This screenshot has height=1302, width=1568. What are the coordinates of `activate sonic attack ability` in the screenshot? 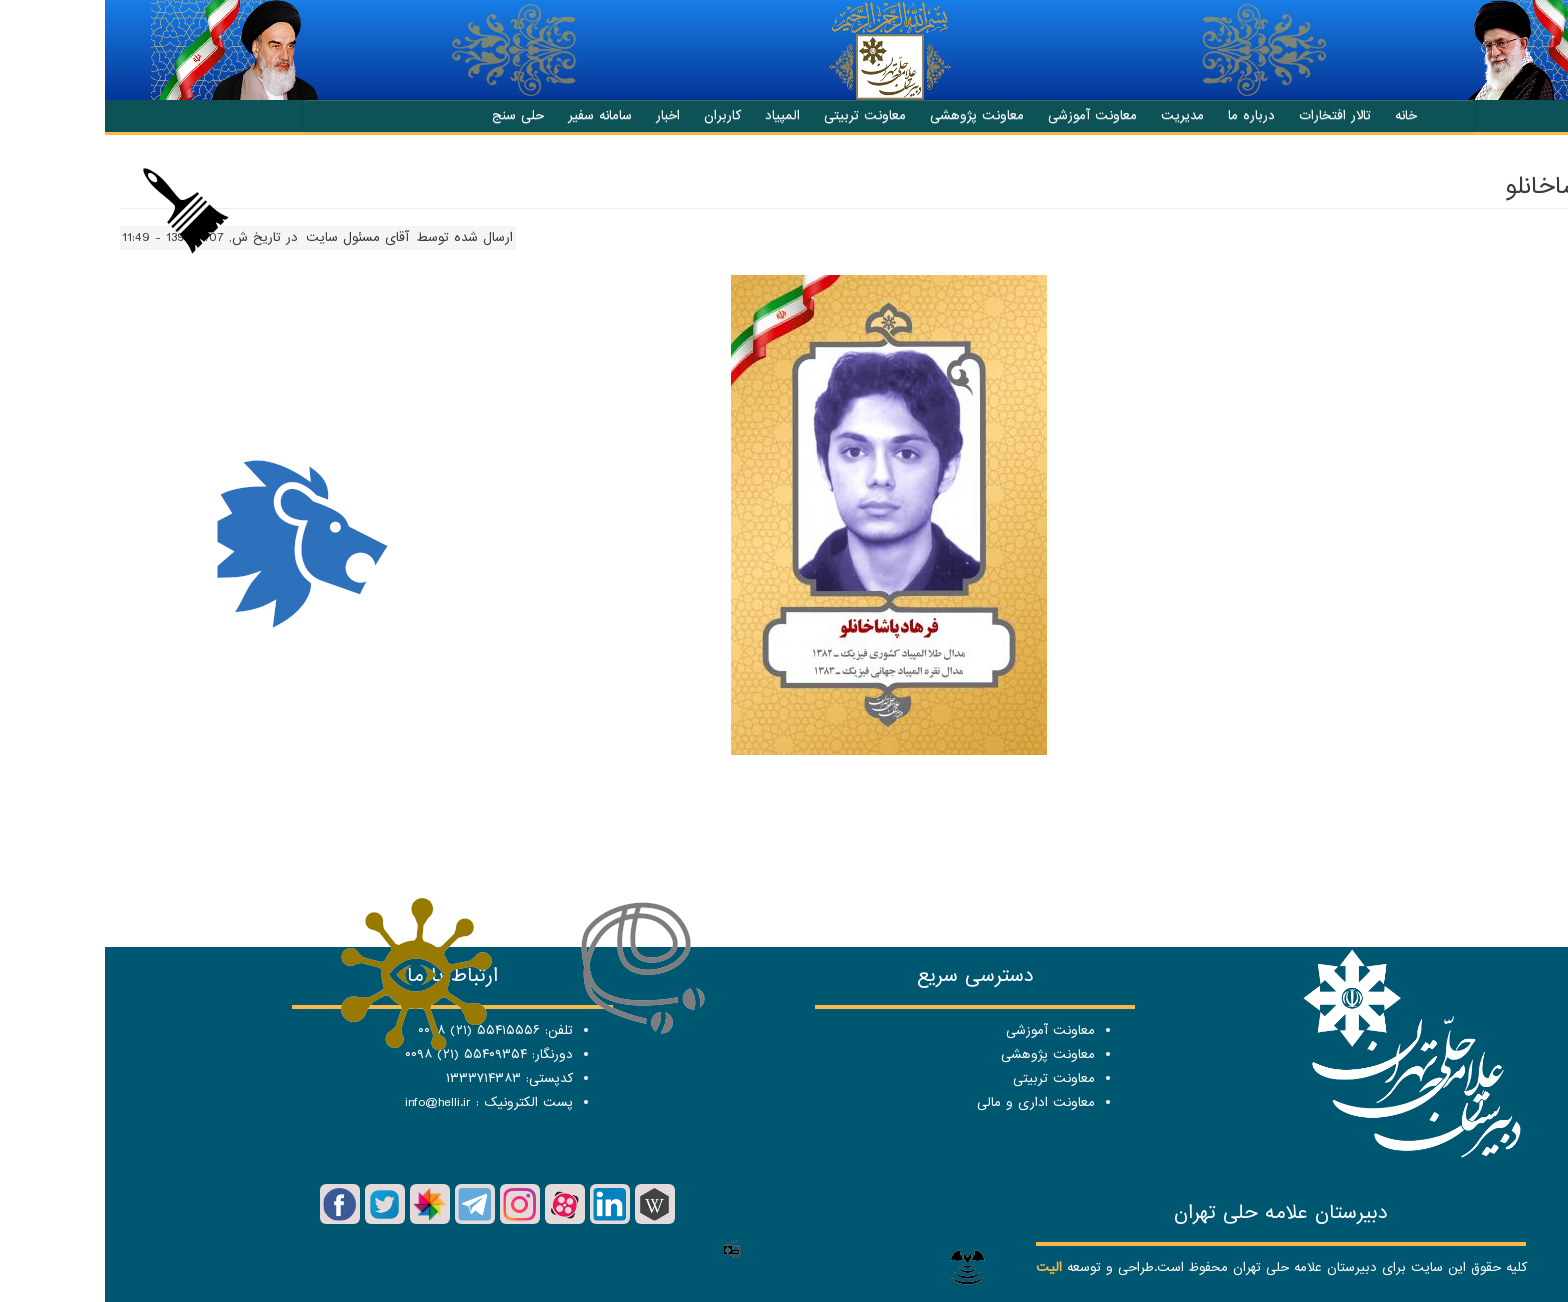 It's located at (967, 1267).